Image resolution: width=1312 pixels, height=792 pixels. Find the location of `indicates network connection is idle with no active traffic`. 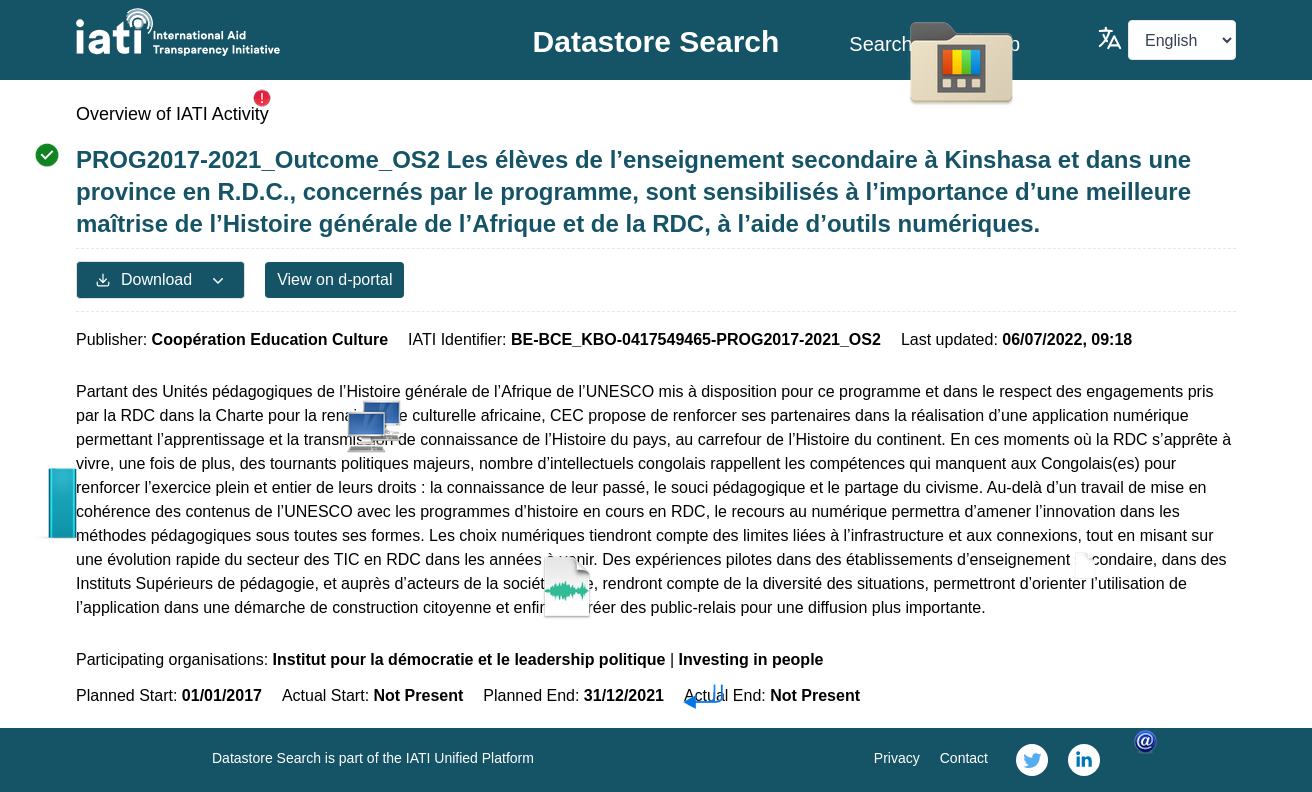

indicates network connection is idle with no active traffic is located at coordinates (373, 426).